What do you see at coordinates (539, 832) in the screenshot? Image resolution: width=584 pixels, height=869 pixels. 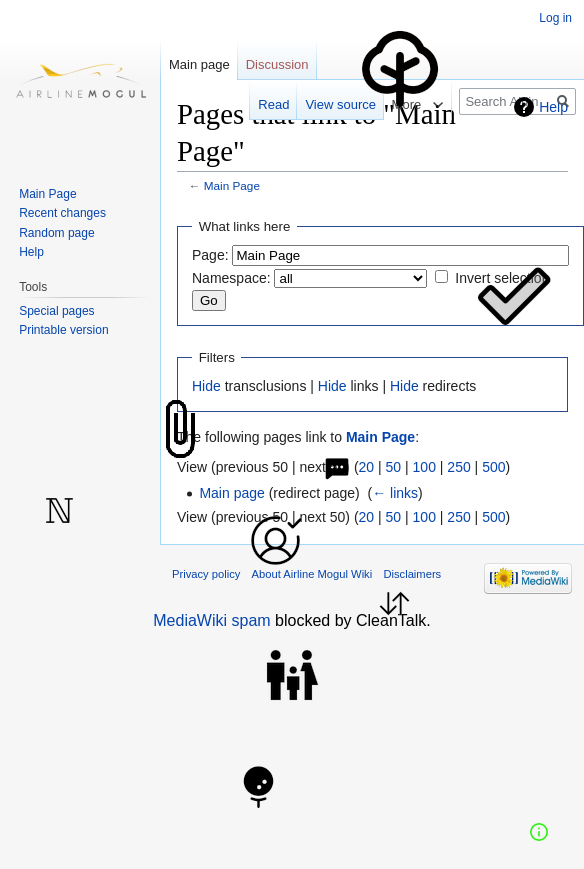 I see `view more information or details` at bounding box center [539, 832].